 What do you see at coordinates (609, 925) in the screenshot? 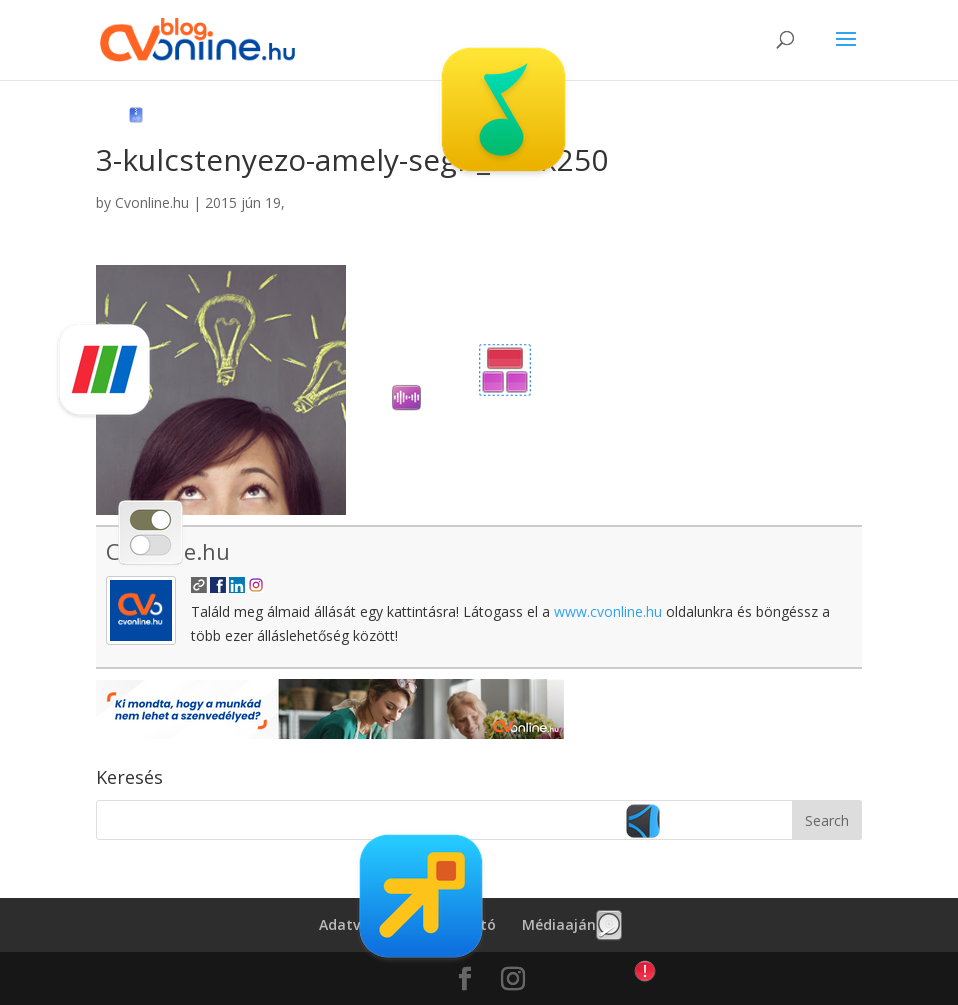
I see `open disk utility application` at bounding box center [609, 925].